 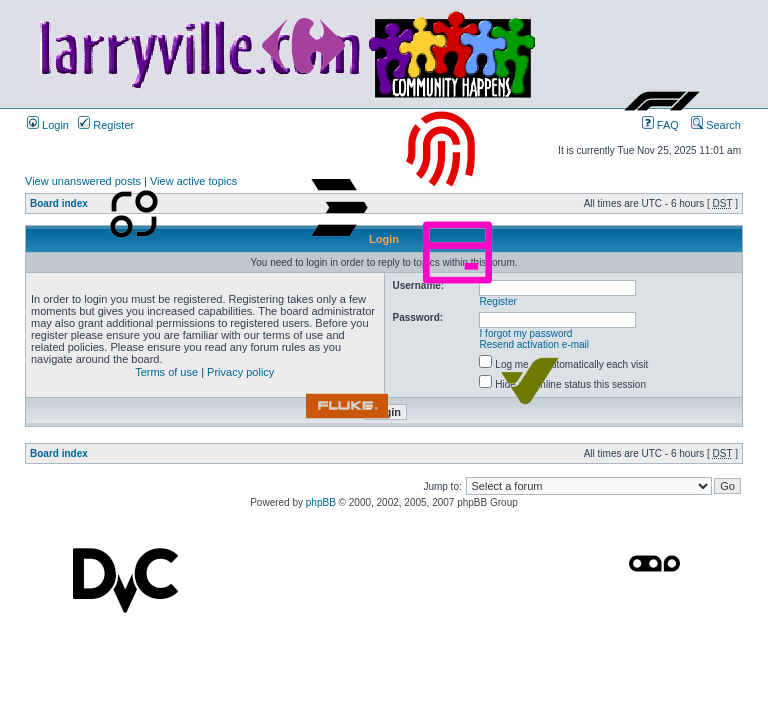 What do you see at coordinates (134, 214) in the screenshot?
I see `exchange or convert currency` at bounding box center [134, 214].